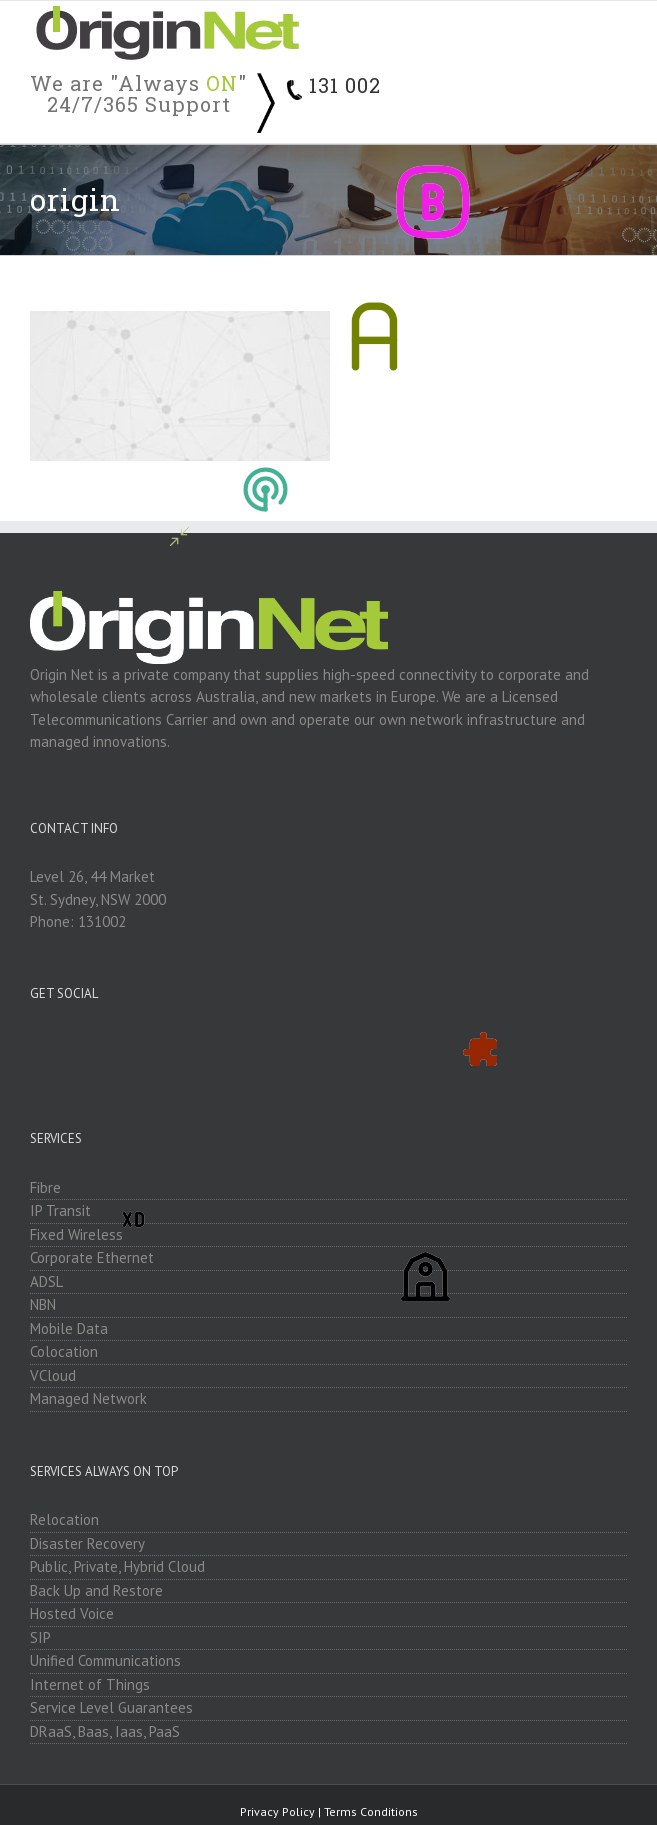 This screenshot has width=657, height=1825. What do you see at coordinates (265, 489) in the screenshot?
I see `access radar or scanning functionality` at bounding box center [265, 489].